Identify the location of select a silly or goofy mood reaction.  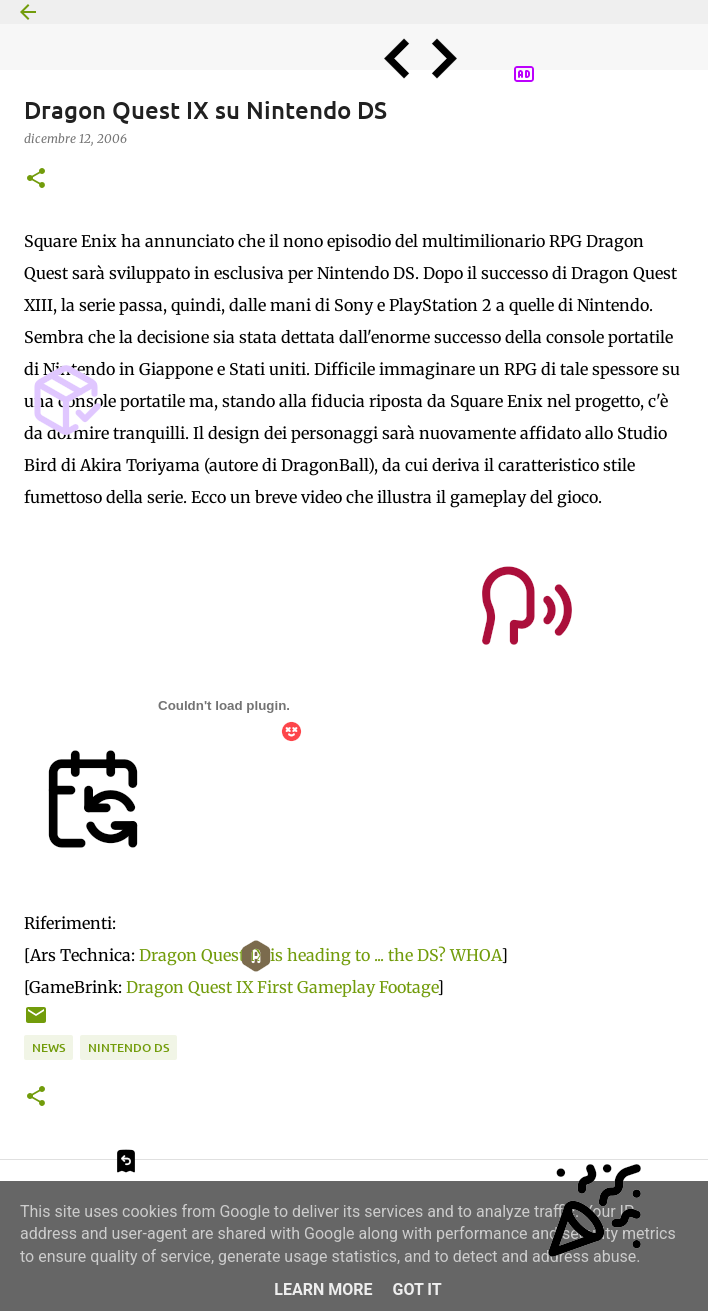
(291, 731).